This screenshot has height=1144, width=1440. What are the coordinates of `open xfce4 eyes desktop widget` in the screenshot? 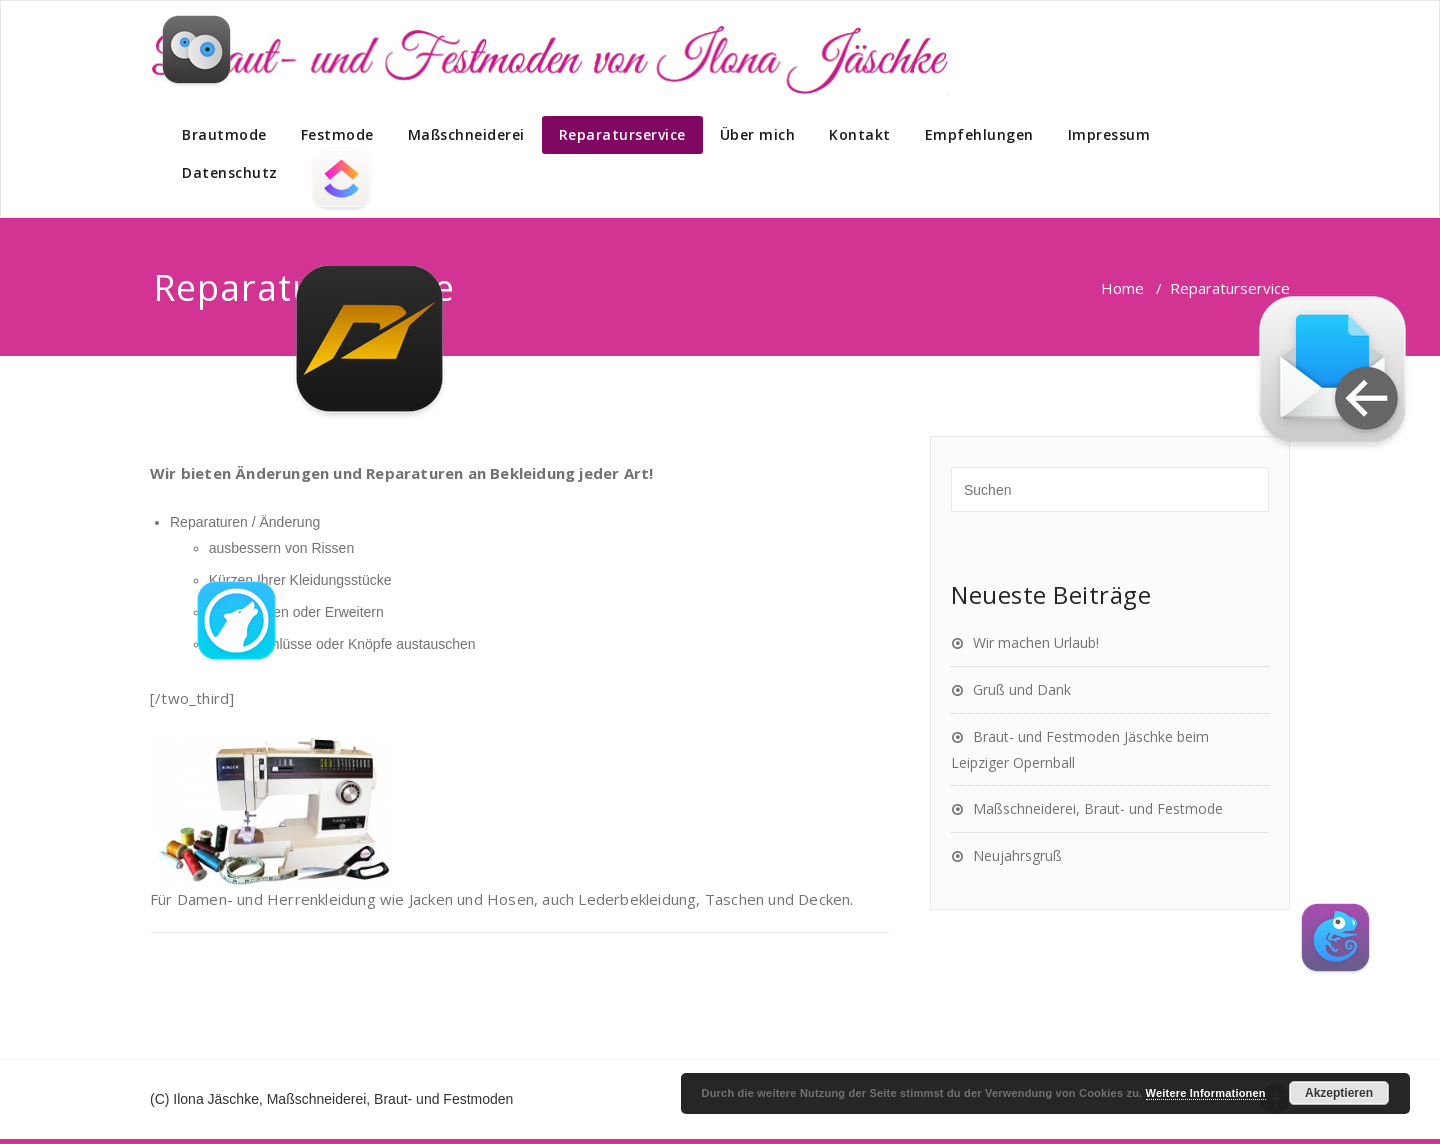 It's located at (196, 49).